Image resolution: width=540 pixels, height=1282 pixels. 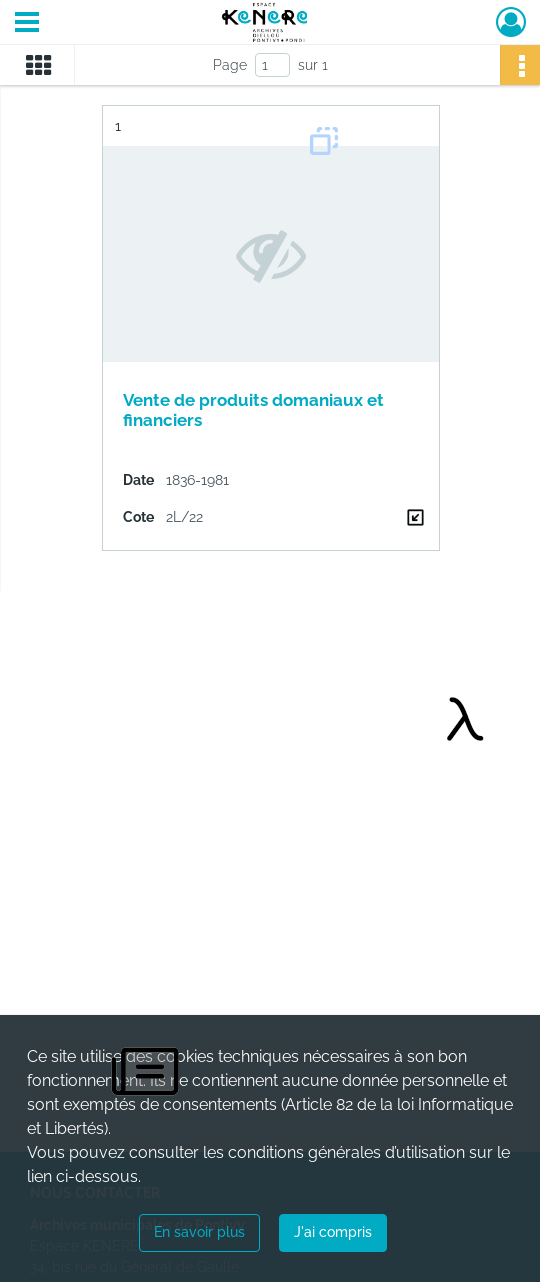 What do you see at coordinates (147, 1071) in the screenshot?
I see `view news articles or updates` at bounding box center [147, 1071].